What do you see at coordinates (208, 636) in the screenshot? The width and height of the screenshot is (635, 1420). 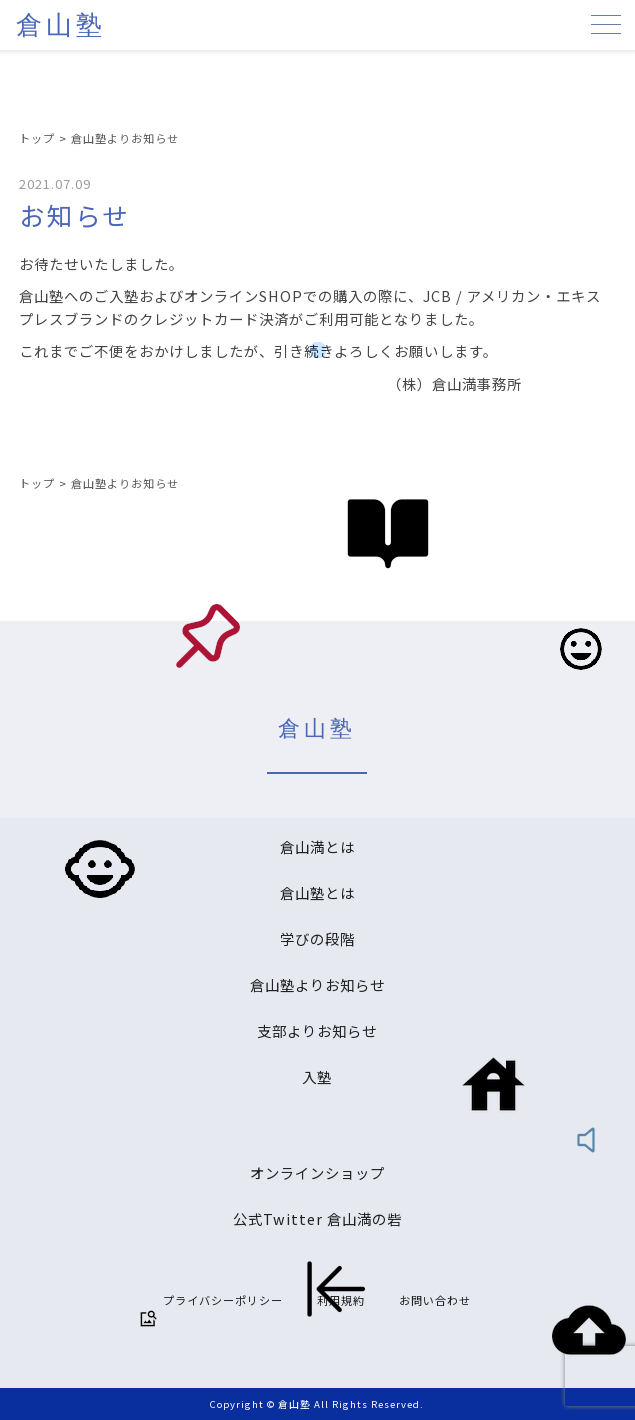 I see `pin an item to keep it visible` at bounding box center [208, 636].